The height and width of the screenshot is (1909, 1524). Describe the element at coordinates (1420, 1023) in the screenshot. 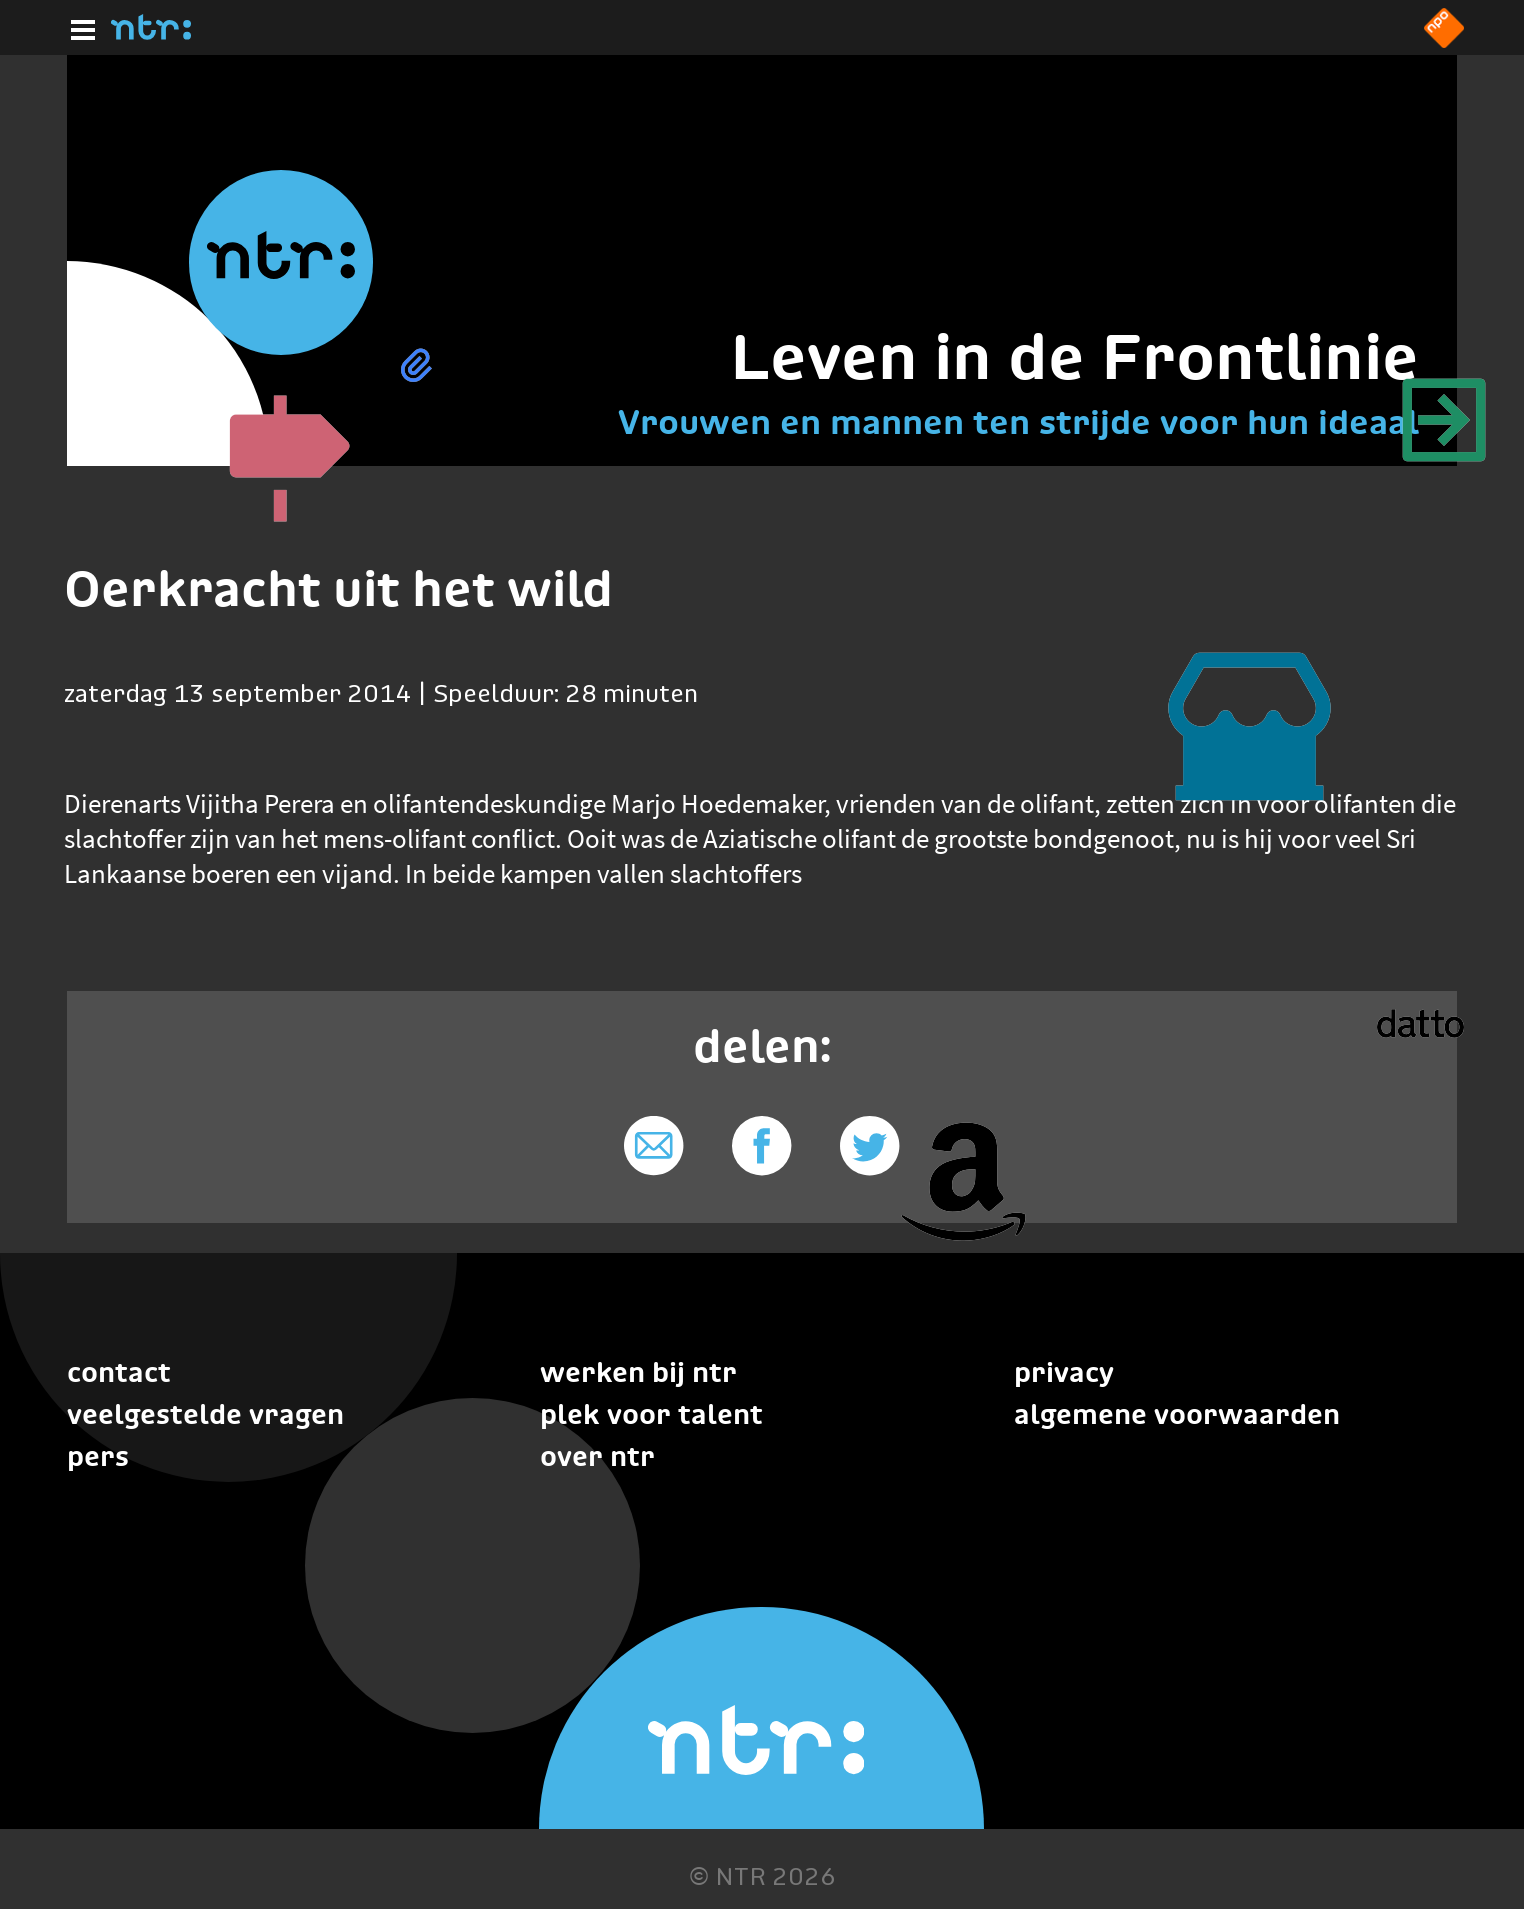

I see `datto company logo` at that location.